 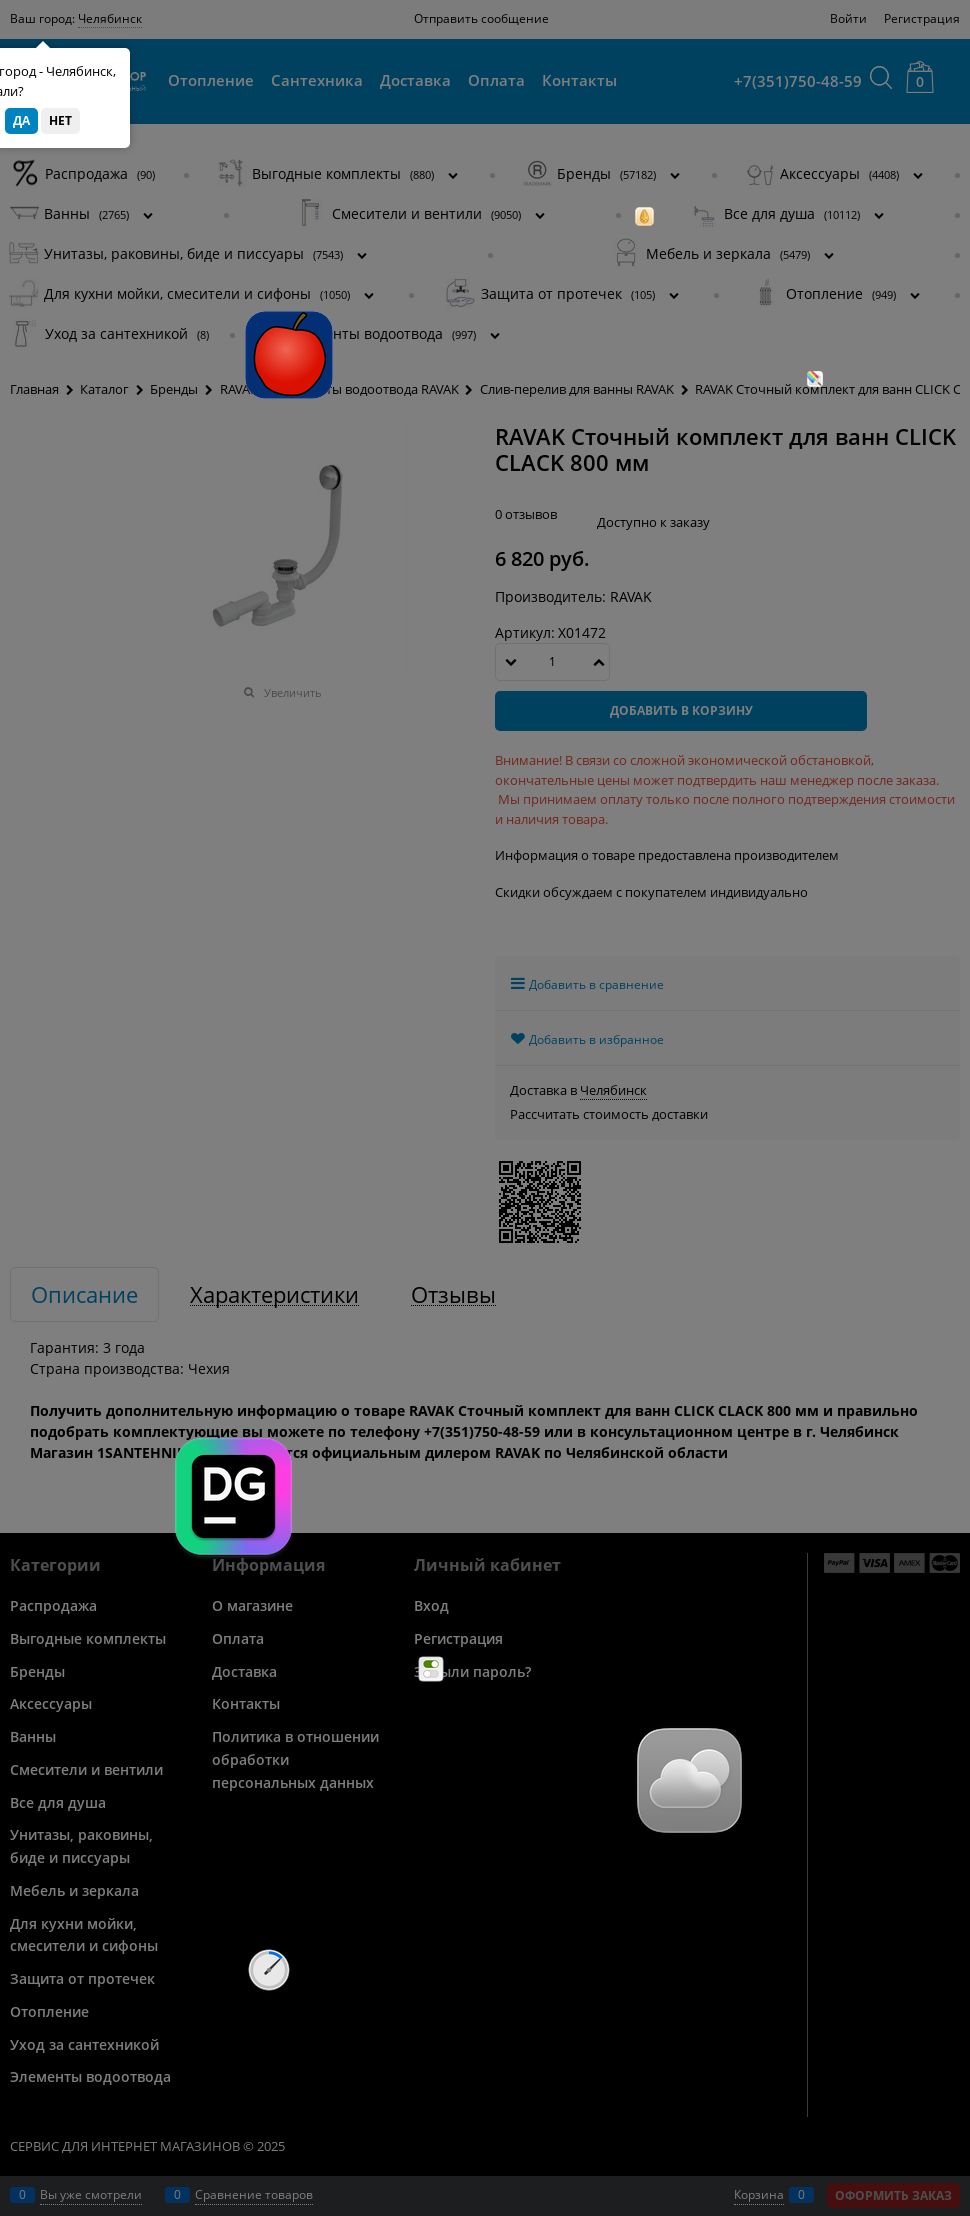 What do you see at coordinates (815, 379) in the screenshot?
I see `open Gradience app to customize GTK theme colors` at bounding box center [815, 379].